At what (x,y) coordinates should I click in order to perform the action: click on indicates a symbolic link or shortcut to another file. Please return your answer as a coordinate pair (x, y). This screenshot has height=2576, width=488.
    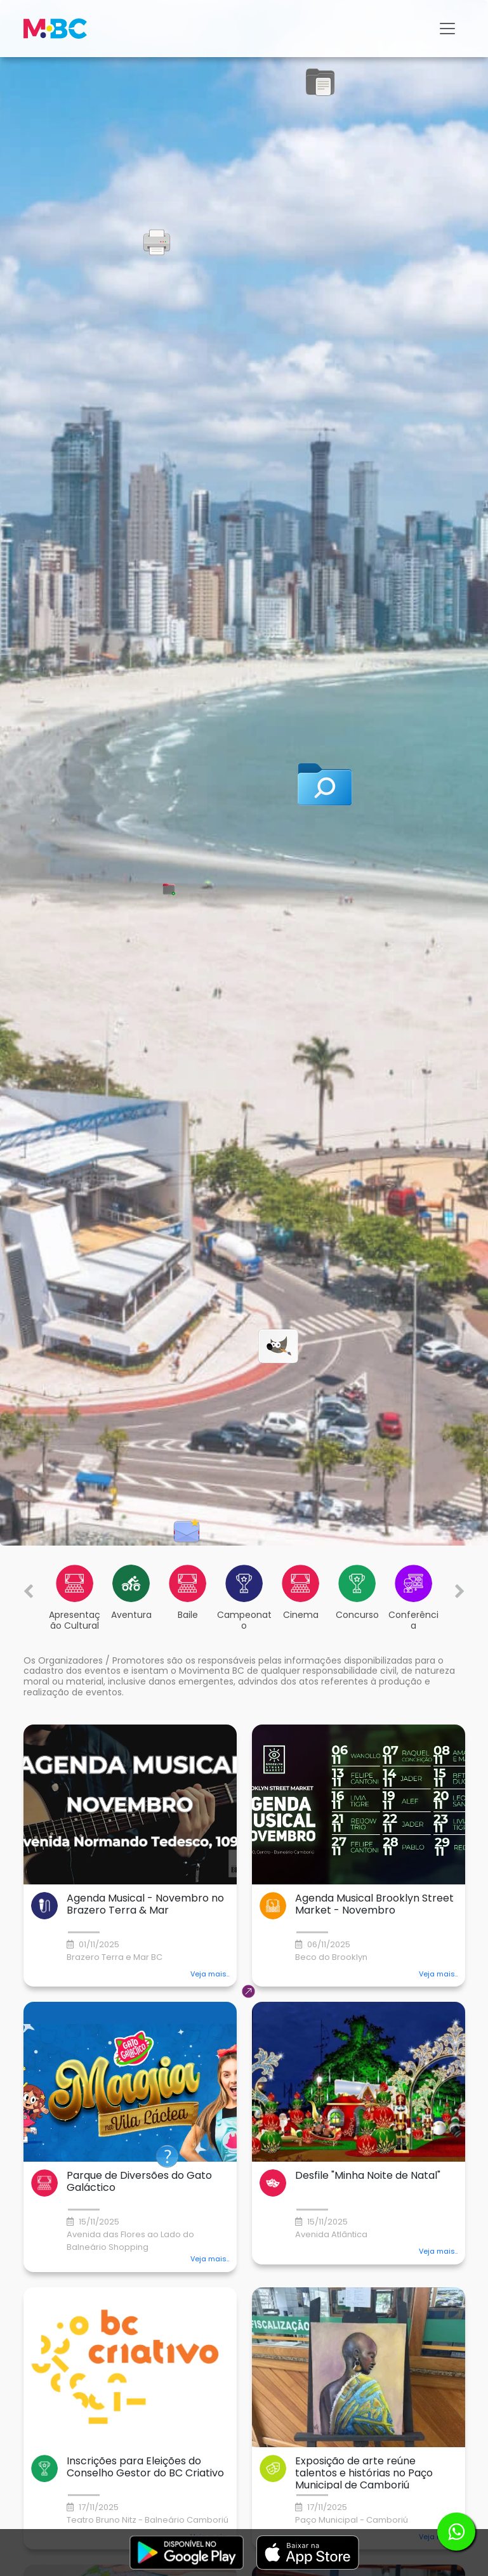
    Looking at the image, I should click on (248, 1991).